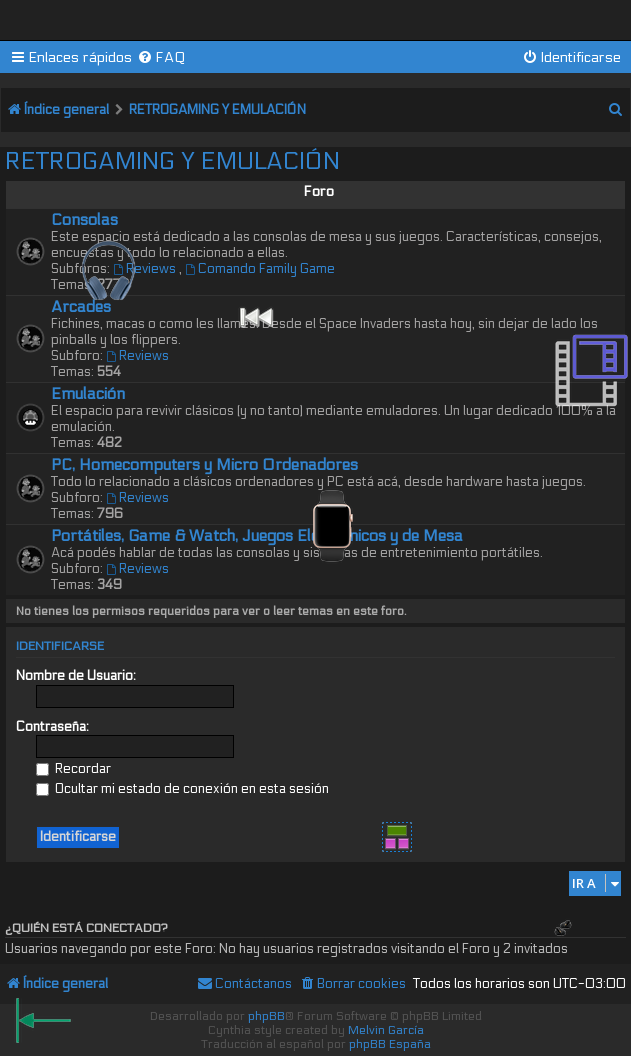 This screenshot has height=1056, width=631. Describe the element at coordinates (332, 526) in the screenshot. I see `apple watch series 3 device identifier` at that location.